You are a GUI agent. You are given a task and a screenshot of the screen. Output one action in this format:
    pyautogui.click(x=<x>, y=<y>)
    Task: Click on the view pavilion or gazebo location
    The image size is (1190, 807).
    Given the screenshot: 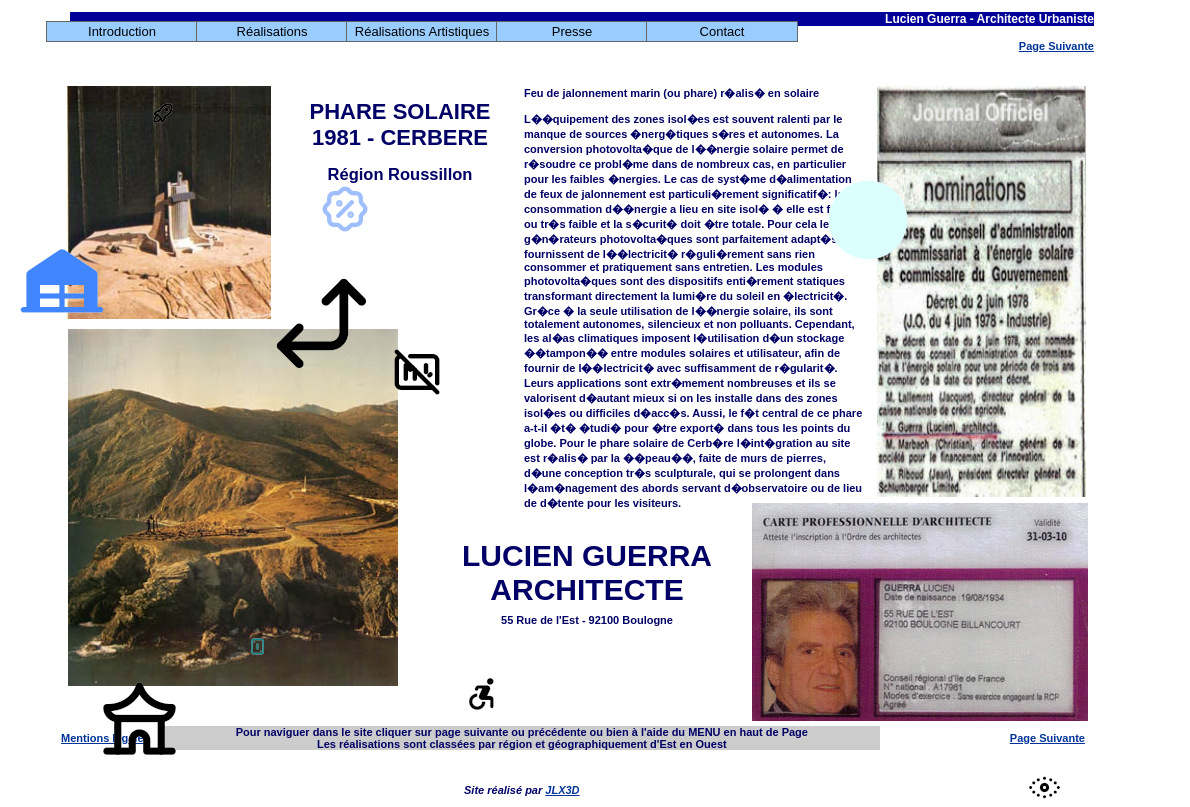 What is the action you would take?
    pyautogui.click(x=139, y=718)
    